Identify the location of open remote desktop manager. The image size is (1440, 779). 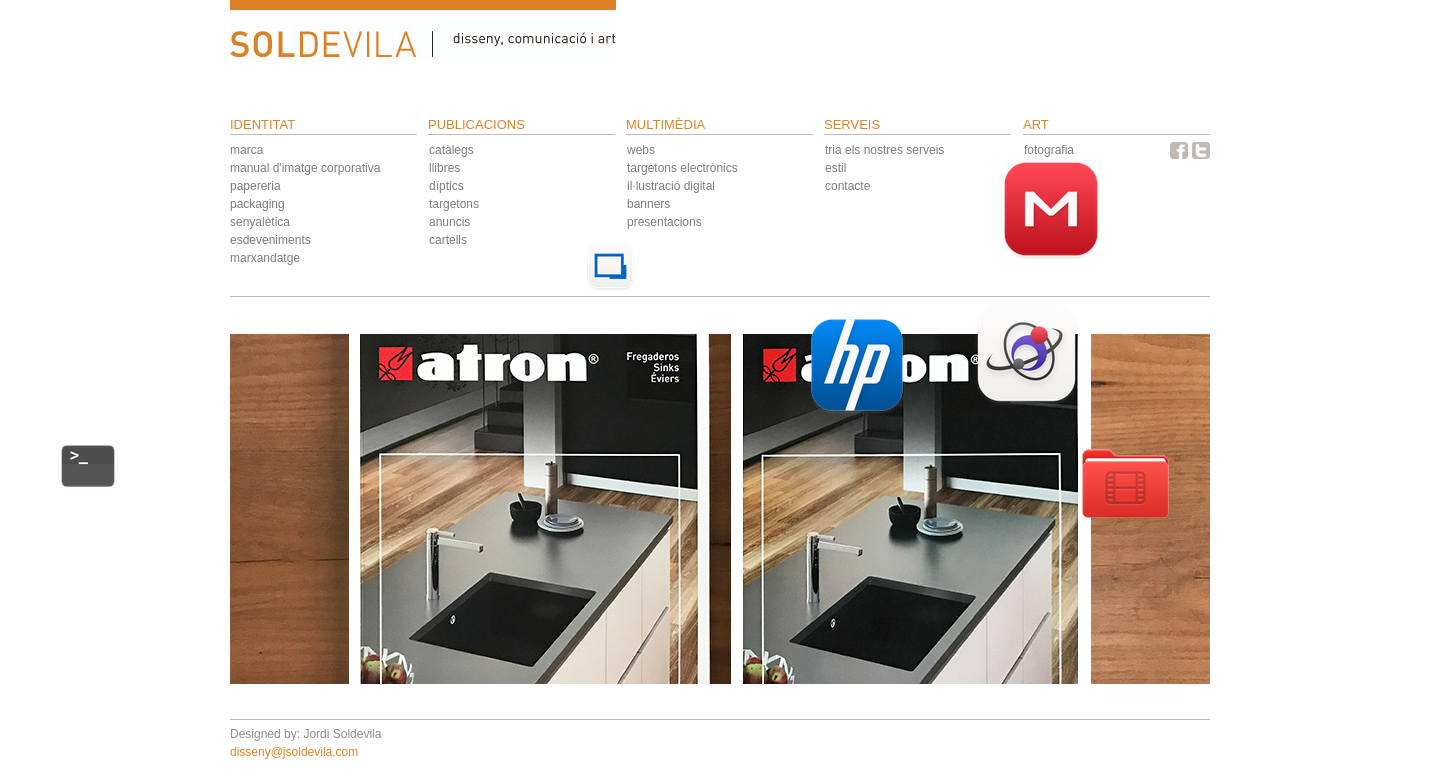
(610, 265).